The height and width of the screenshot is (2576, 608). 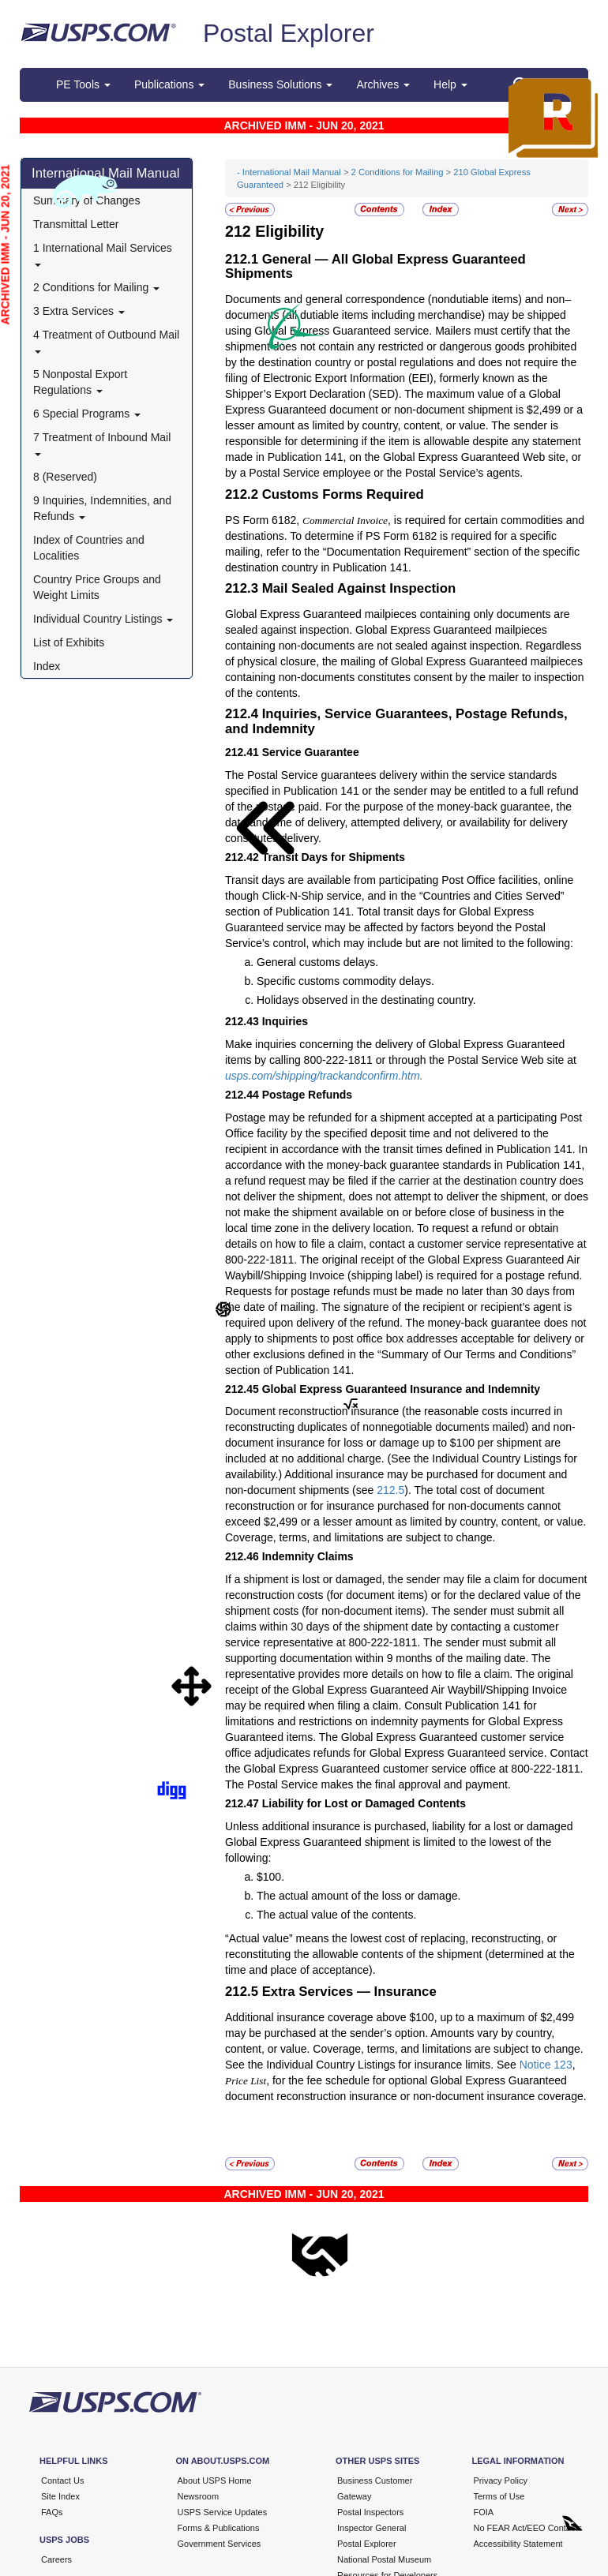 I want to click on openSUSE Linux distribution logo, so click(x=84, y=191).